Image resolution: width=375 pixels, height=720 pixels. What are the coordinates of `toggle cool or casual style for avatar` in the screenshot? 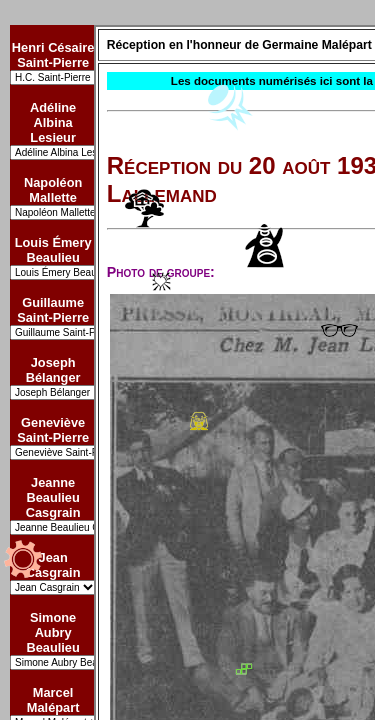 It's located at (339, 330).